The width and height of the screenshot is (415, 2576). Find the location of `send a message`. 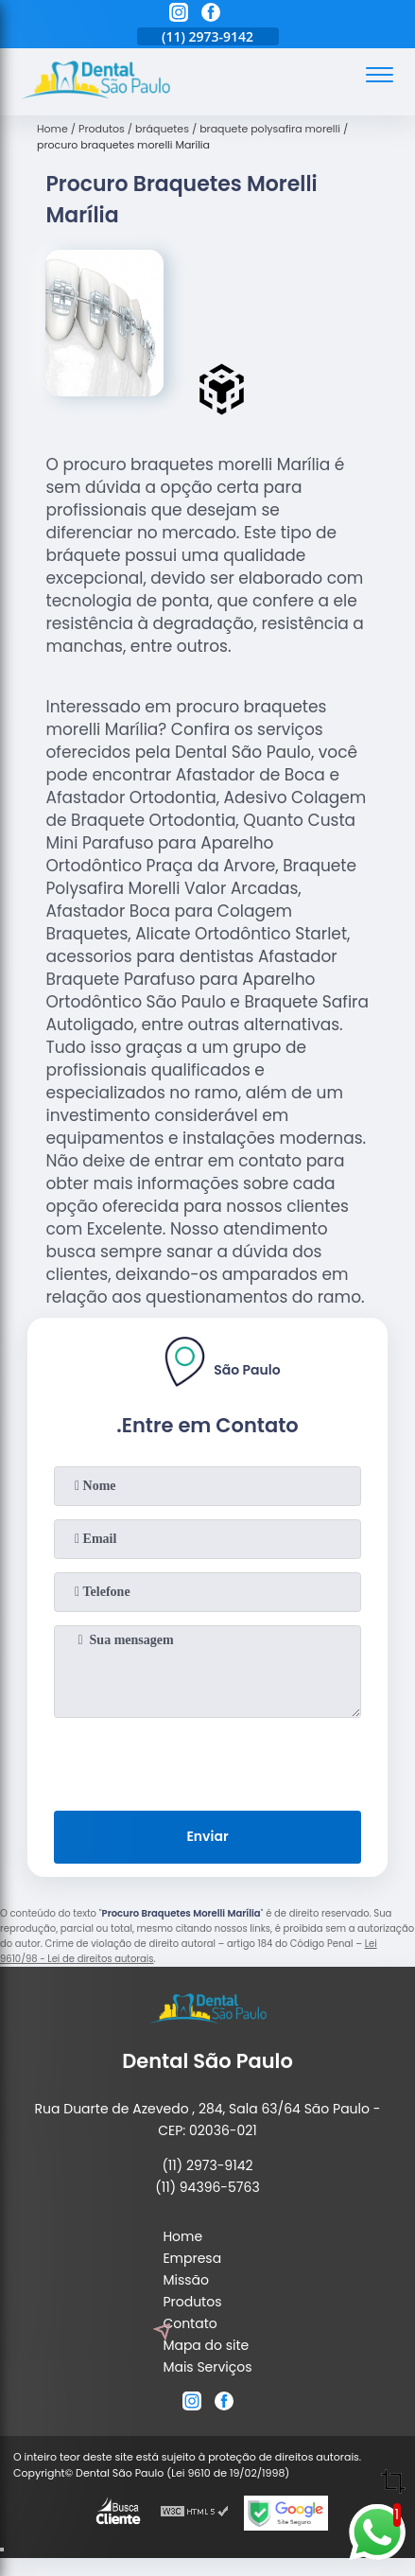

send a message is located at coordinates (162, 2331).